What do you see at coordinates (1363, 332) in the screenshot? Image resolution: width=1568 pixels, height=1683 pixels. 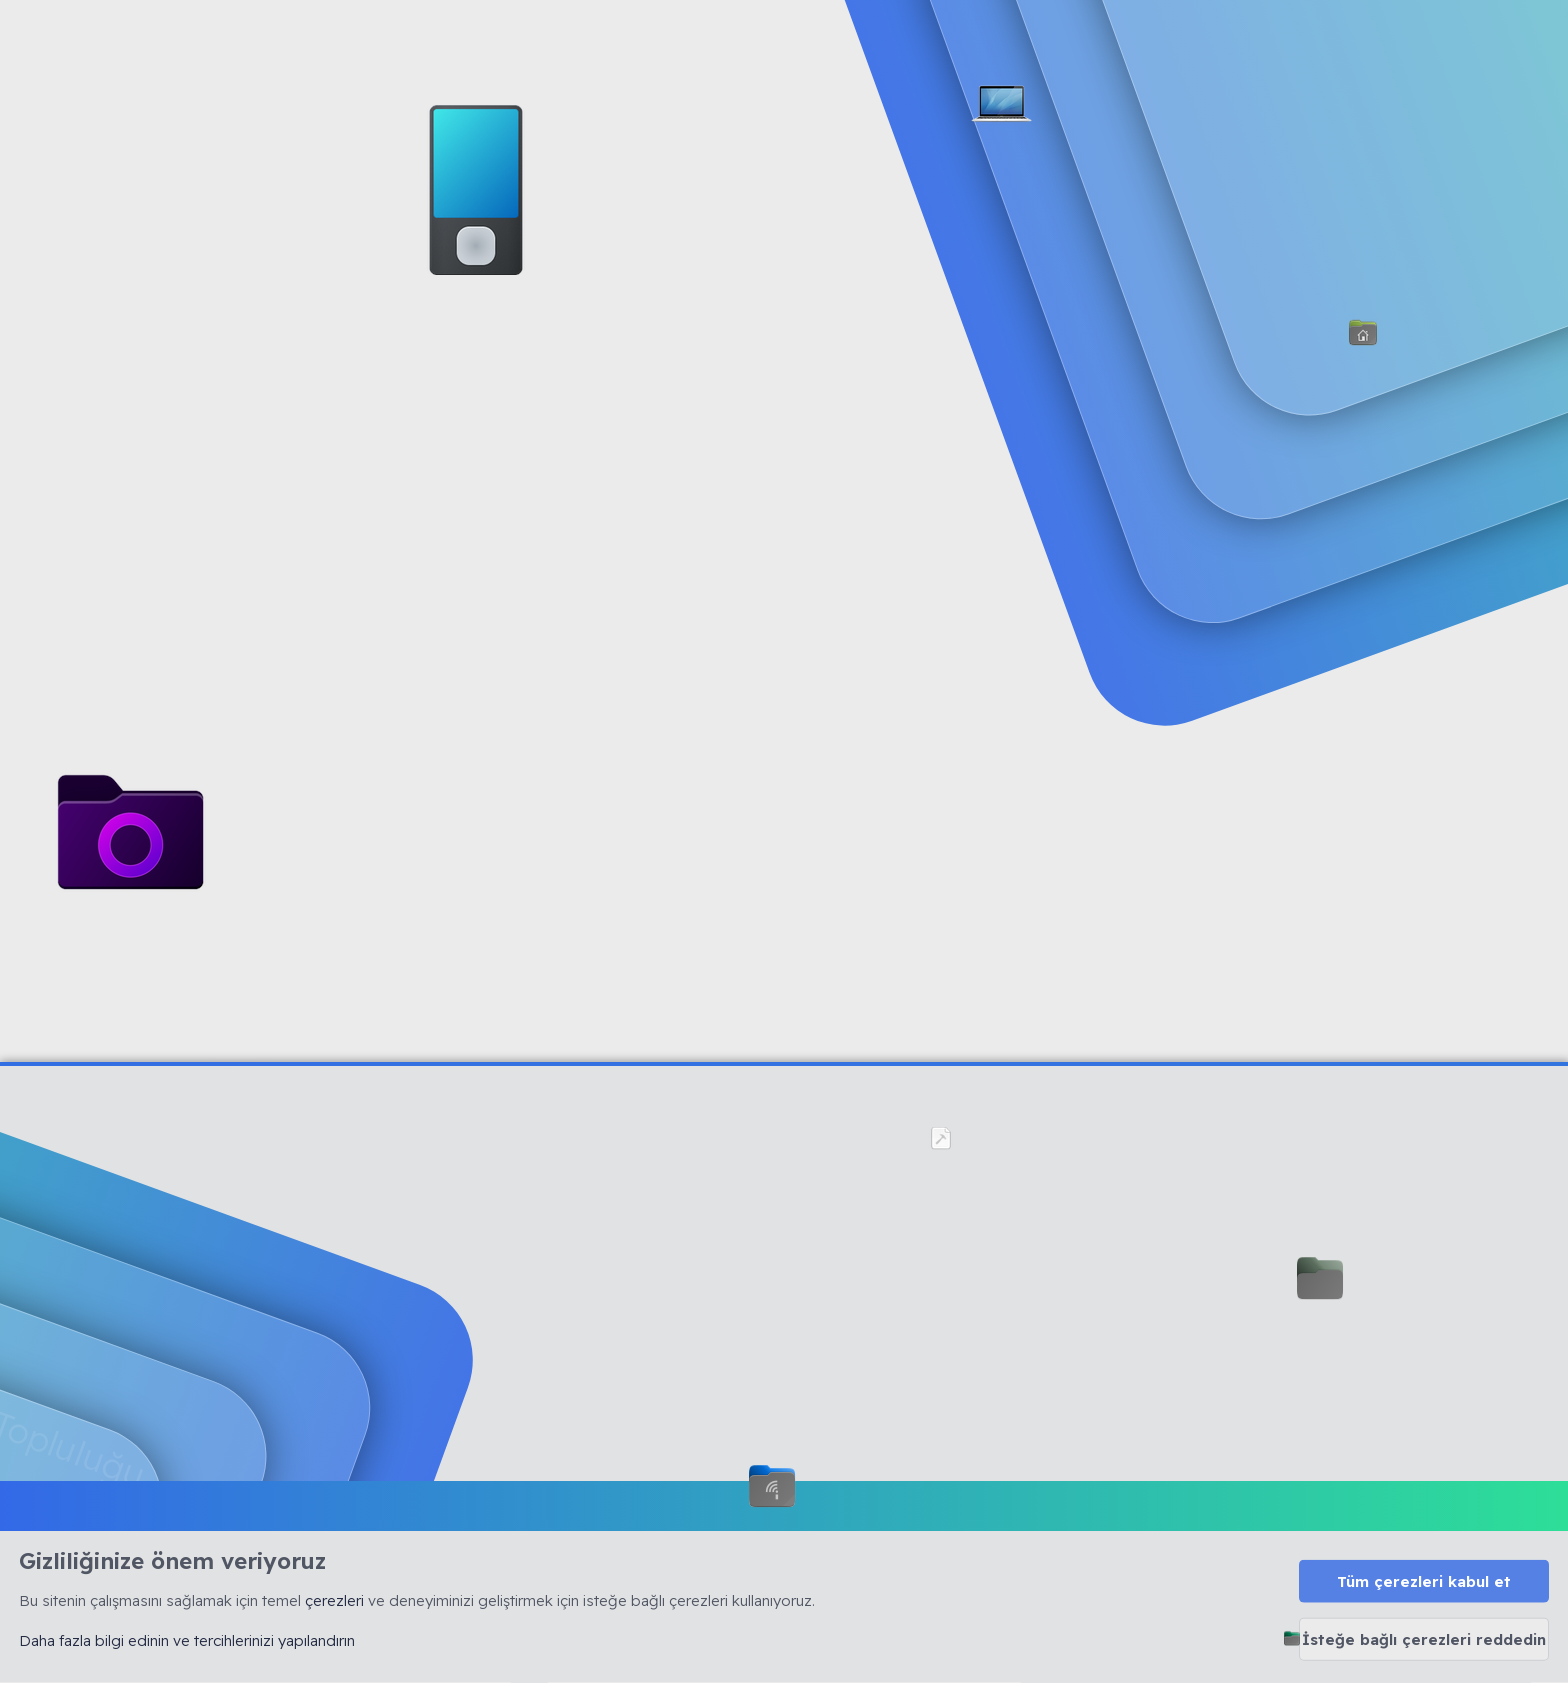 I see `access your home folder` at bounding box center [1363, 332].